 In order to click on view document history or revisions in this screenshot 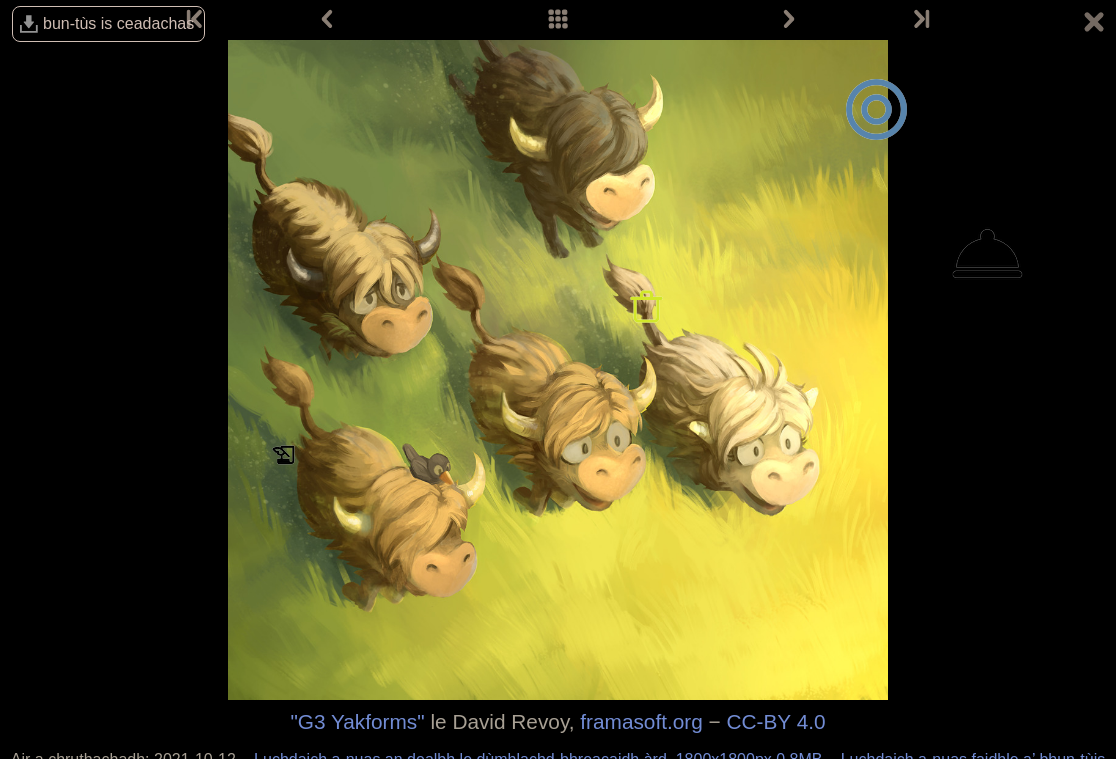, I will do `click(284, 455)`.